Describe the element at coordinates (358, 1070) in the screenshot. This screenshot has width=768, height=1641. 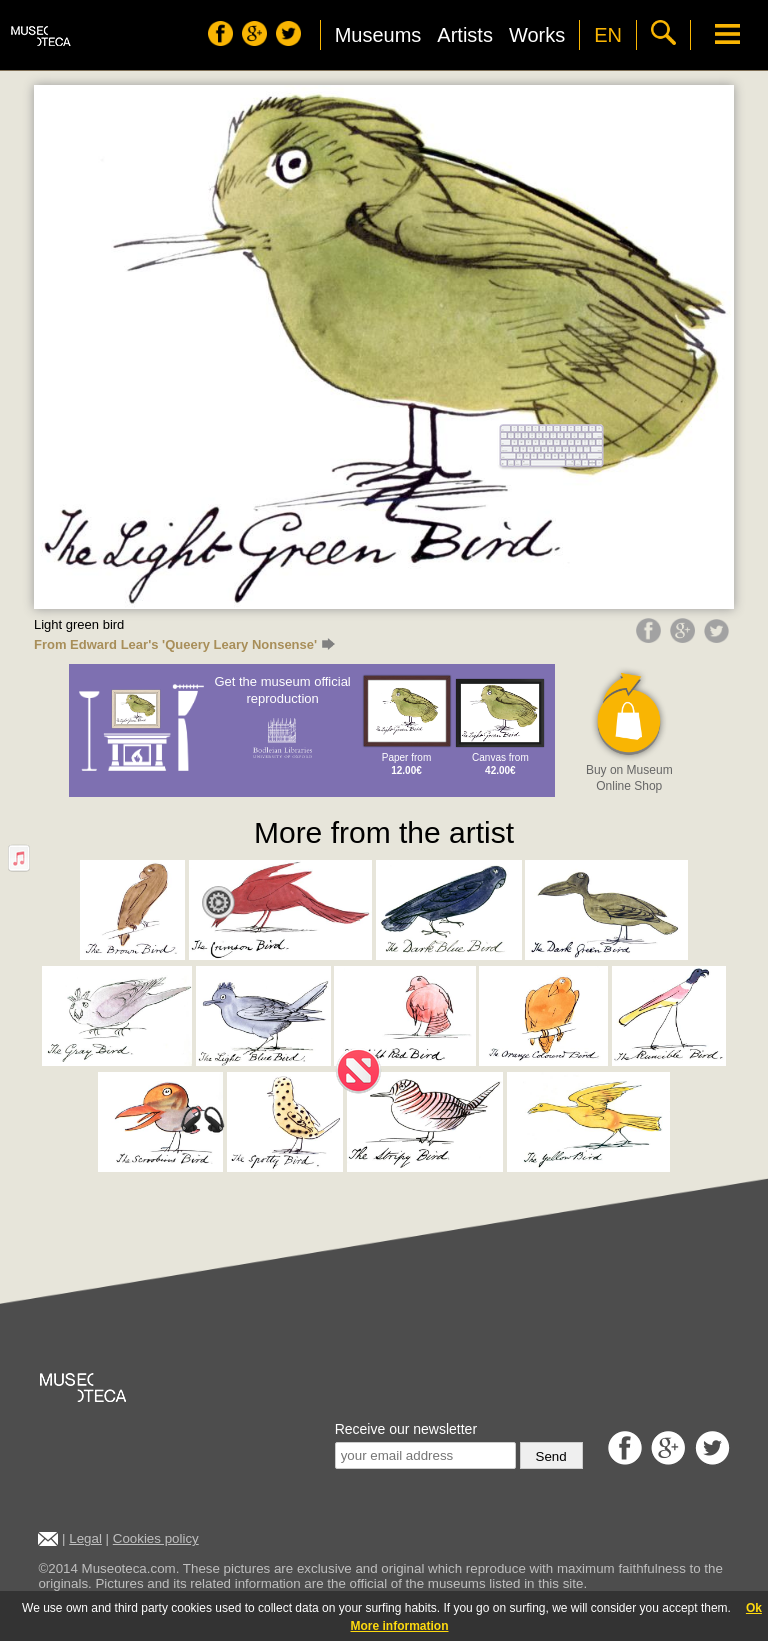
I see `open Apple News preferences` at that location.